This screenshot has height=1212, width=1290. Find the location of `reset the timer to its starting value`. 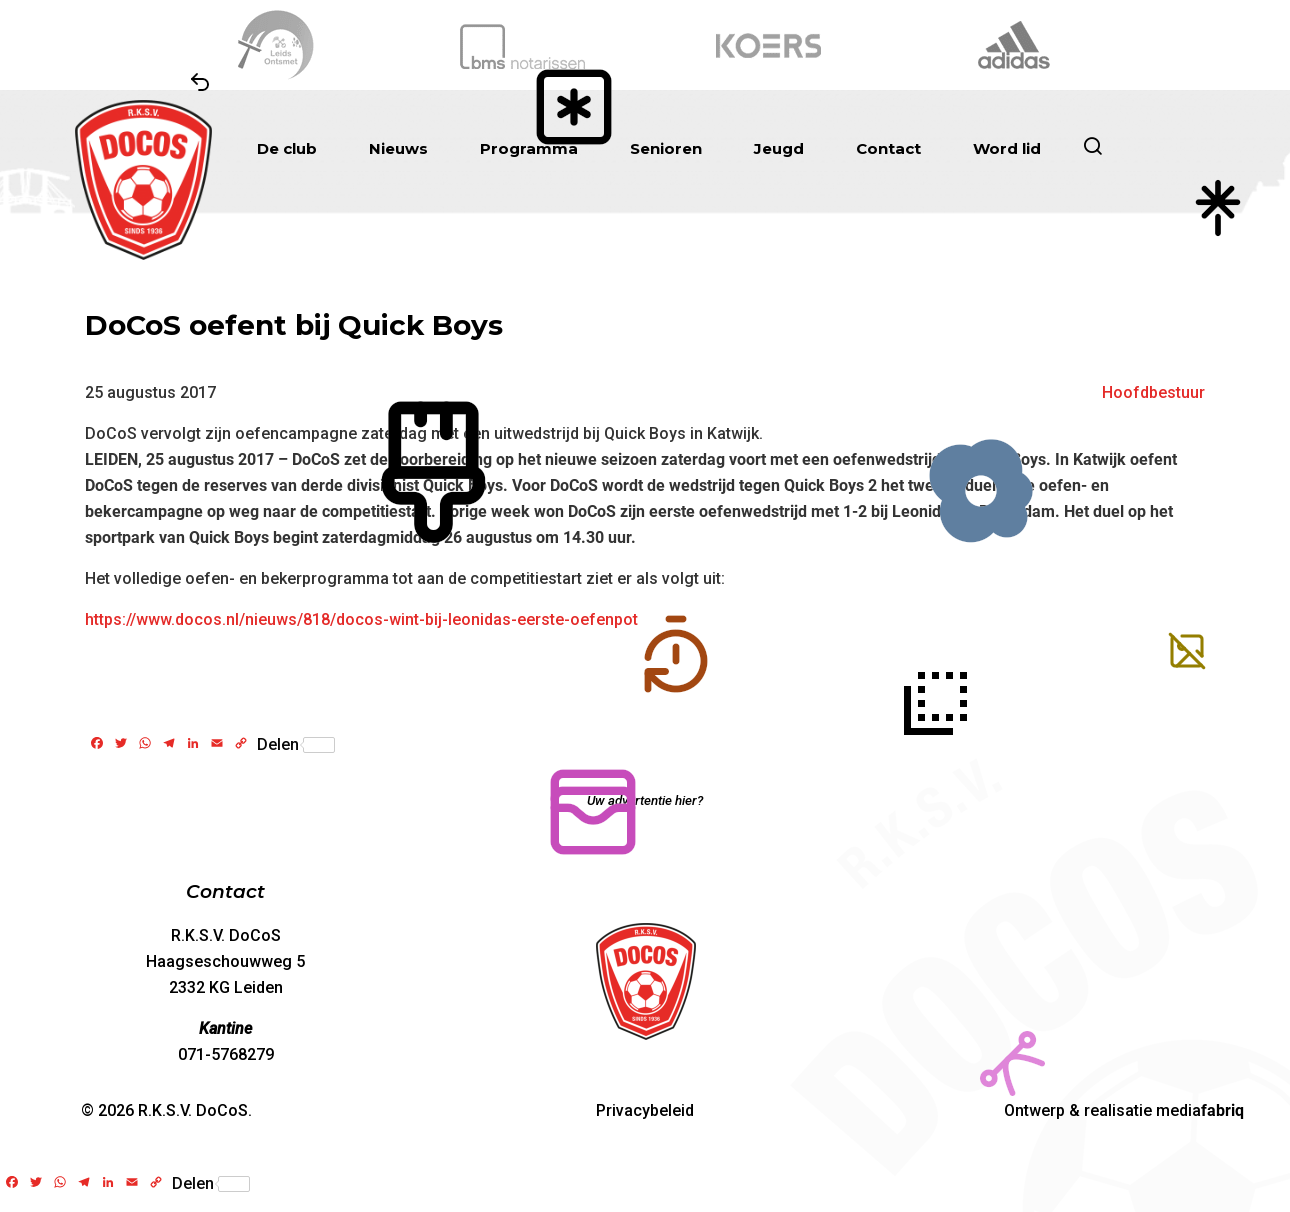

reset the timer to its starting value is located at coordinates (676, 654).